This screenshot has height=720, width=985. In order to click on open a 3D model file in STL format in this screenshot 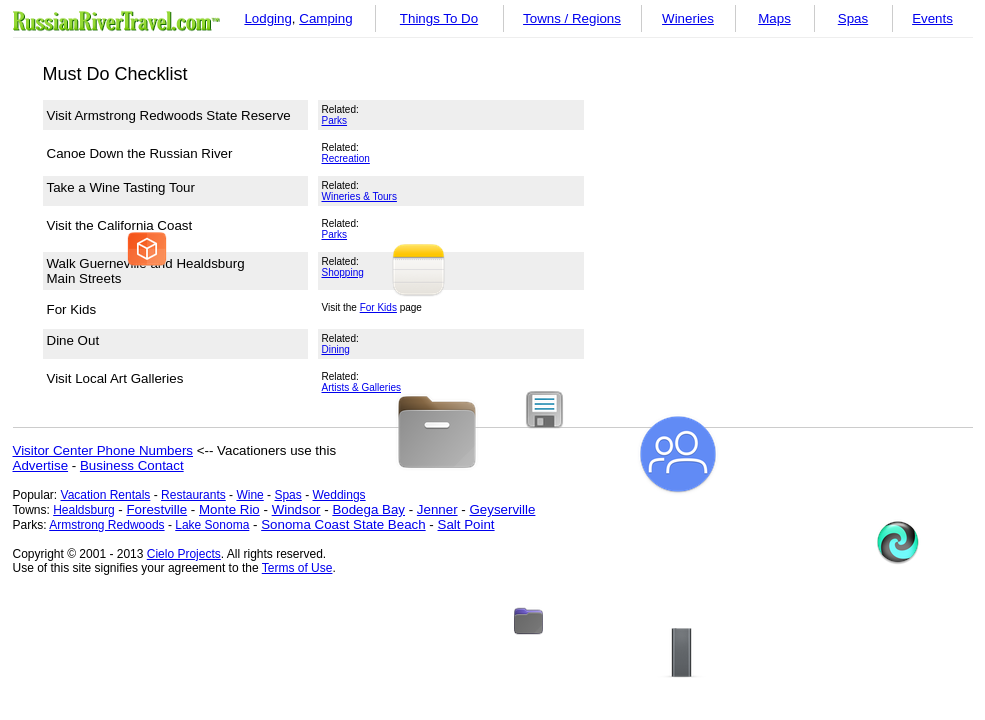, I will do `click(147, 248)`.